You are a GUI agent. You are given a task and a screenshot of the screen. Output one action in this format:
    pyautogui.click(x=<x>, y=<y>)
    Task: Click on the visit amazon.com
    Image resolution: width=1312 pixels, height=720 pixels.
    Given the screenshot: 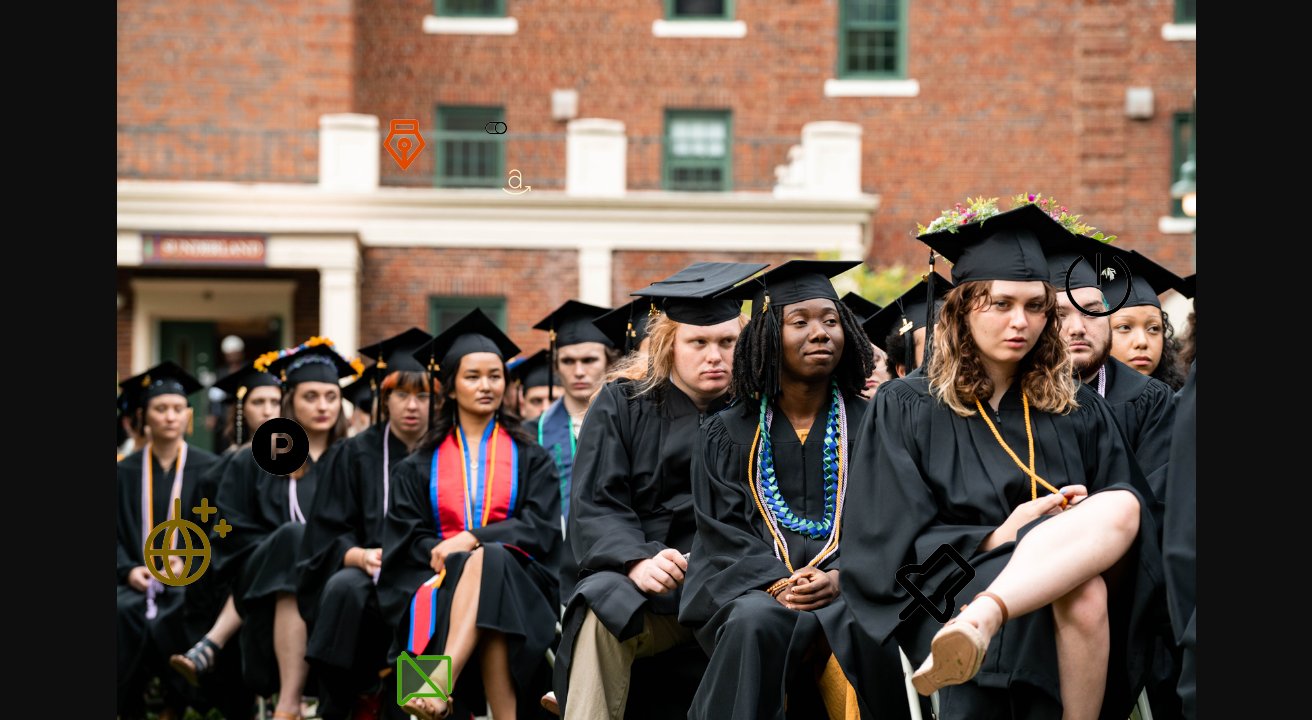 What is the action you would take?
    pyautogui.click(x=515, y=181)
    